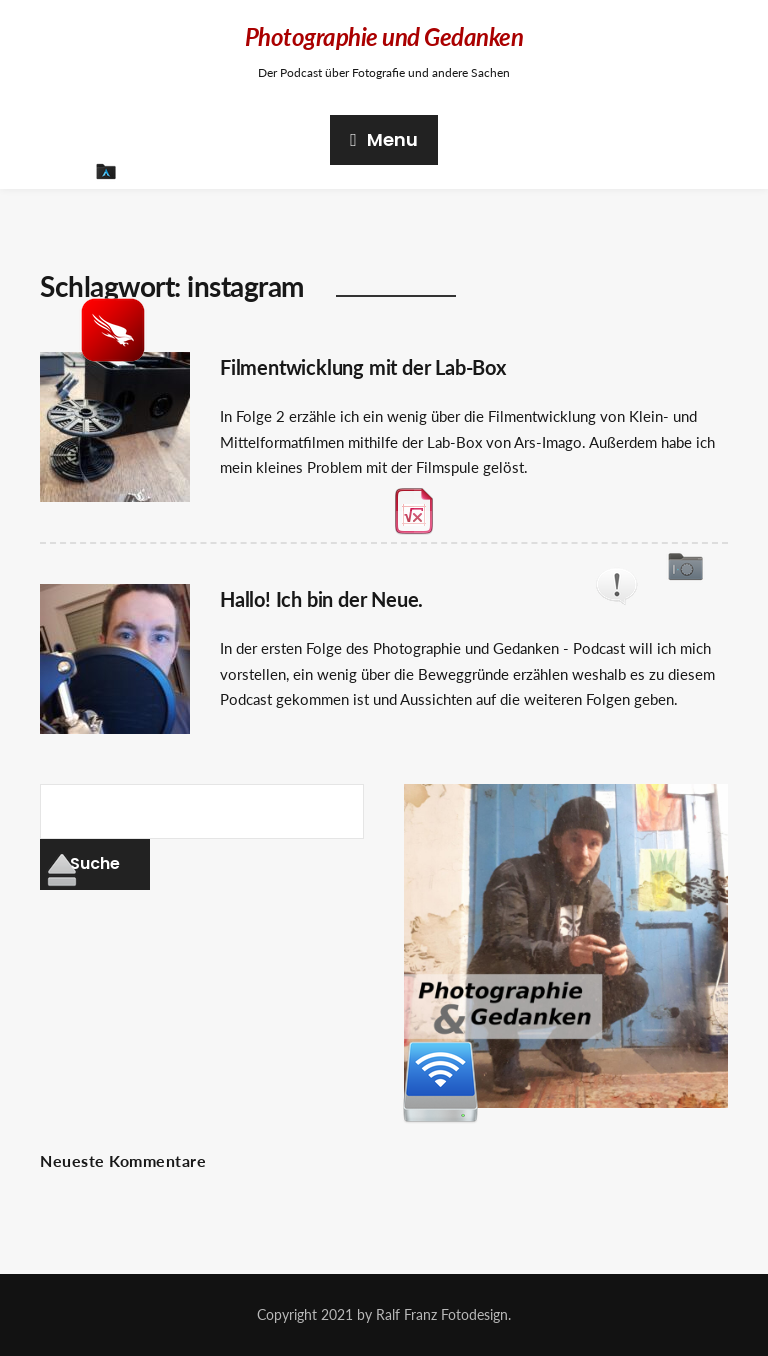 Image resolution: width=768 pixels, height=1356 pixels. What do you see at coordinates (685, 567) in the screenshot?
I see `access secured or locked files` at bounding box center [685, 567].